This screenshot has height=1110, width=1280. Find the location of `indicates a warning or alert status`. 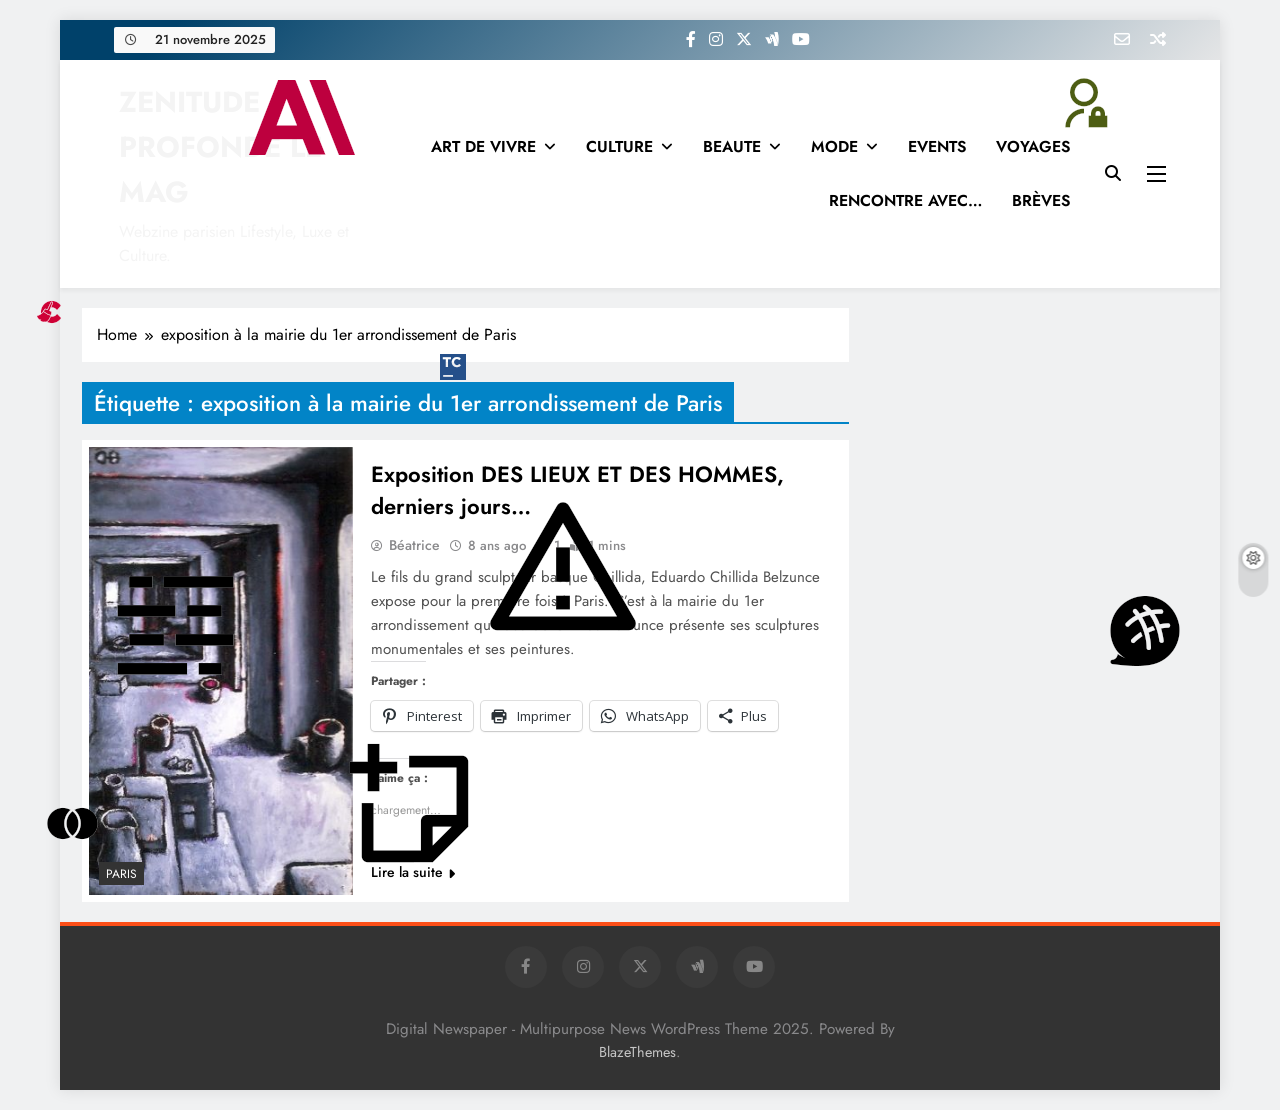

indicates a warning or alert status is located at coordinates (563, 568).